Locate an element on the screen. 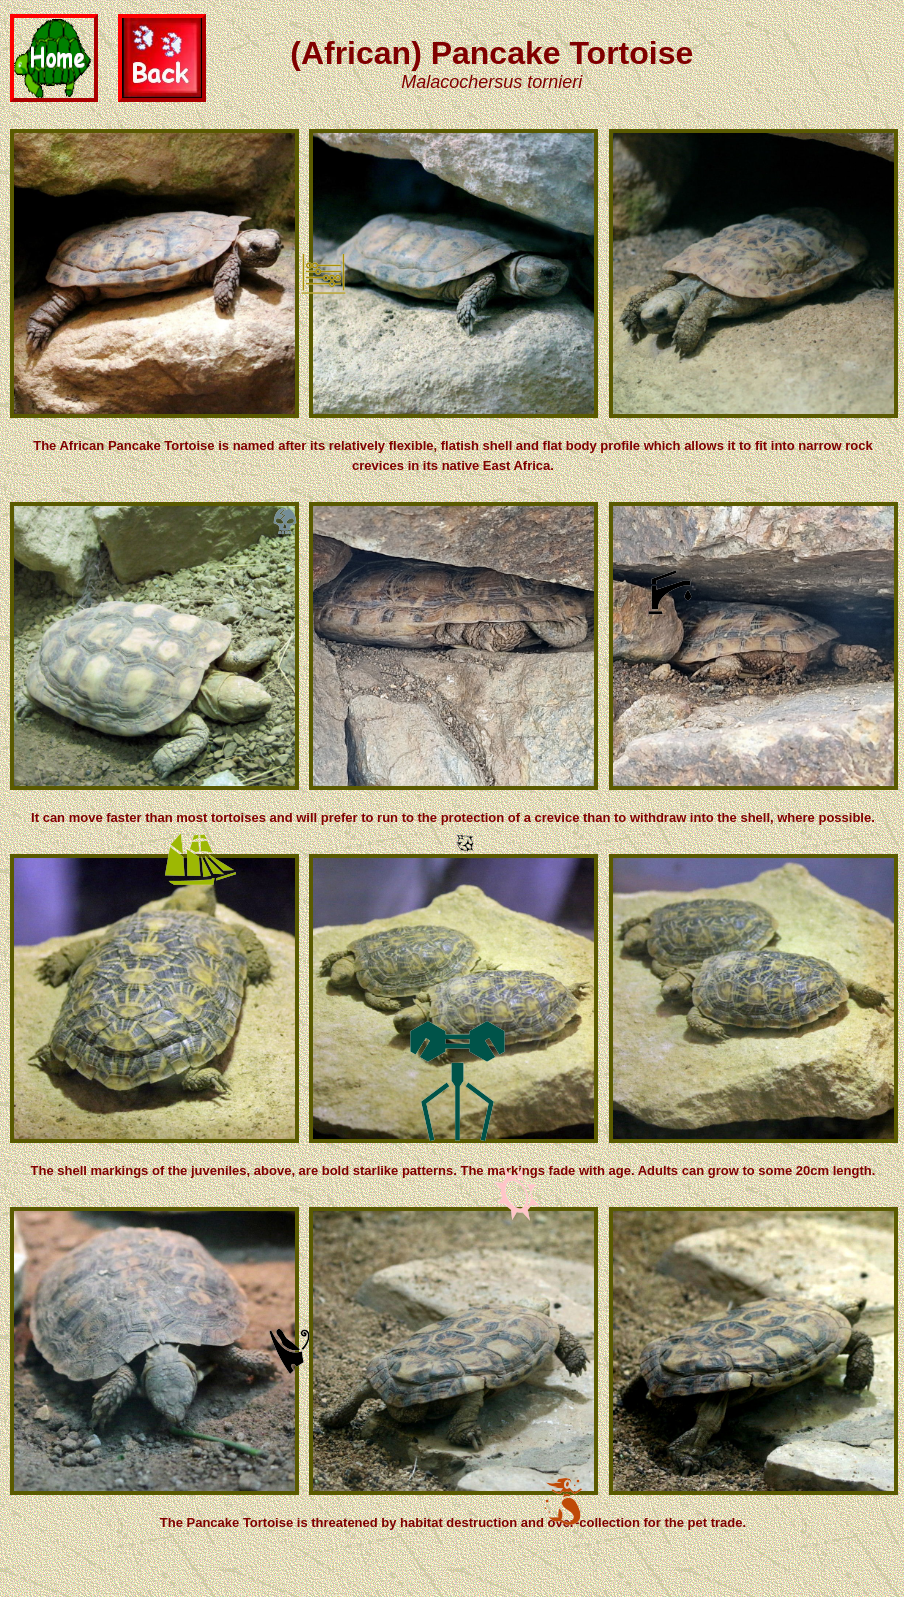  harry potter themed game mode or content is located at coordinates (285, 521).